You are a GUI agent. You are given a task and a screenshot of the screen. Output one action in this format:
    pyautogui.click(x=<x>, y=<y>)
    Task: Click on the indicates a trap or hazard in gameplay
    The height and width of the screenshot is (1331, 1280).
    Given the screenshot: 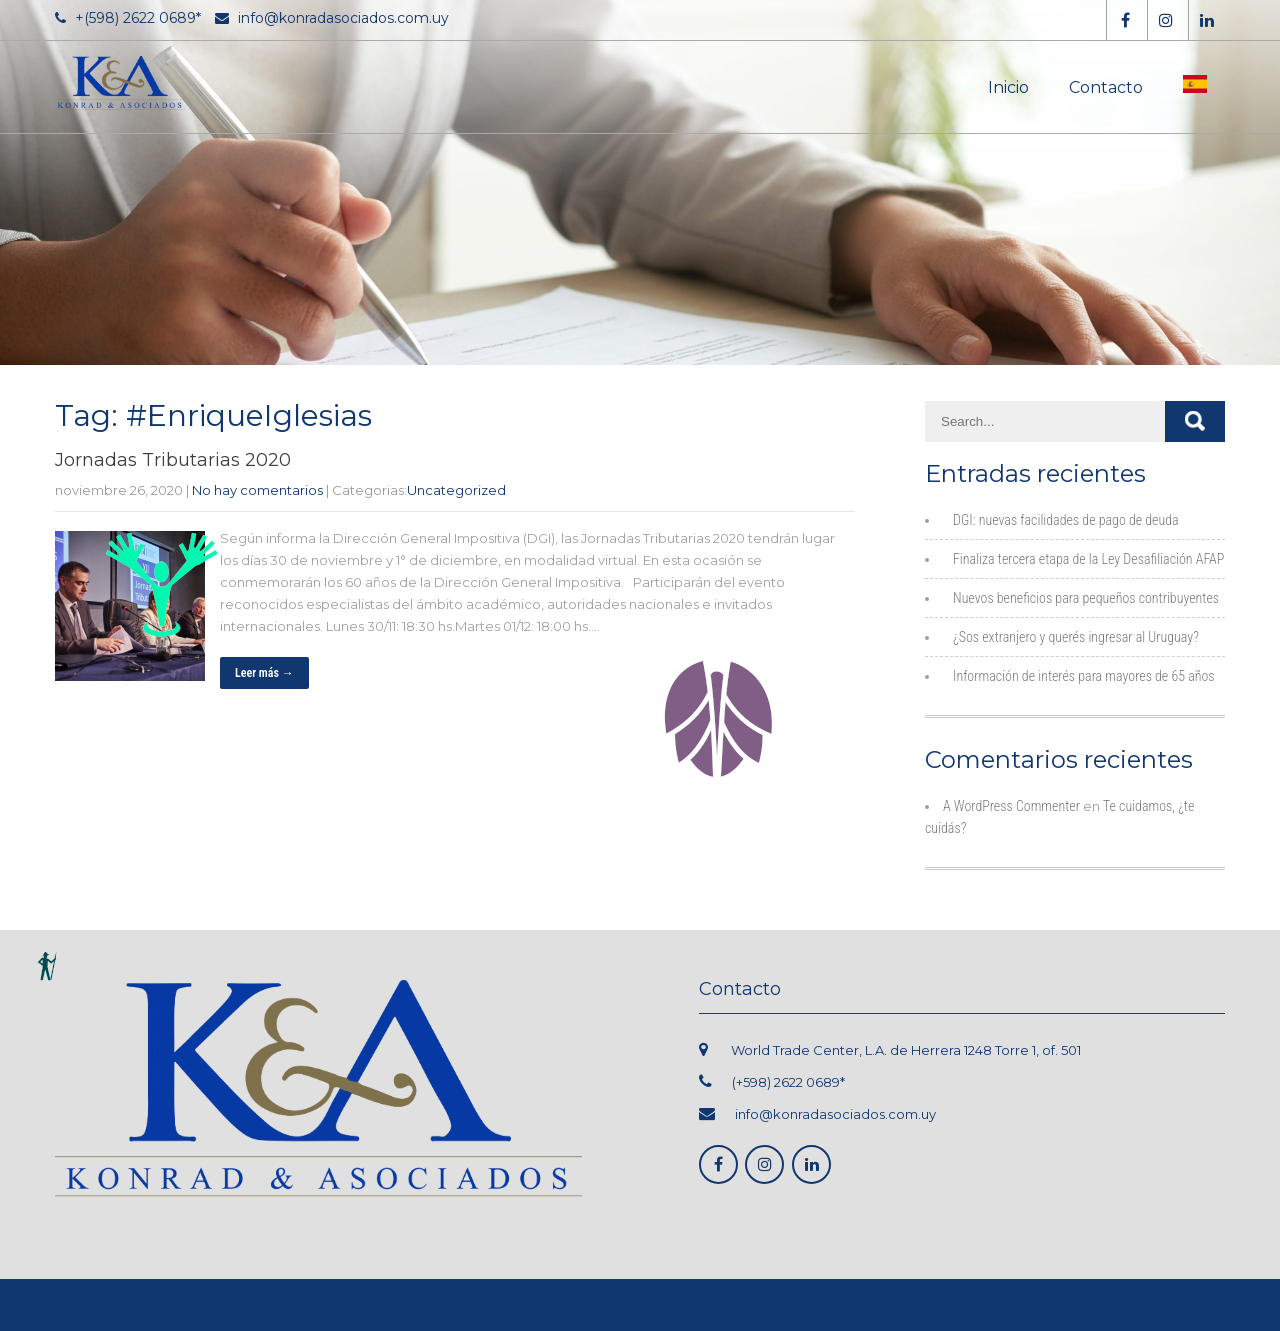 What is the action you would take?
    pyautogui.click(x=161, y=581)
    